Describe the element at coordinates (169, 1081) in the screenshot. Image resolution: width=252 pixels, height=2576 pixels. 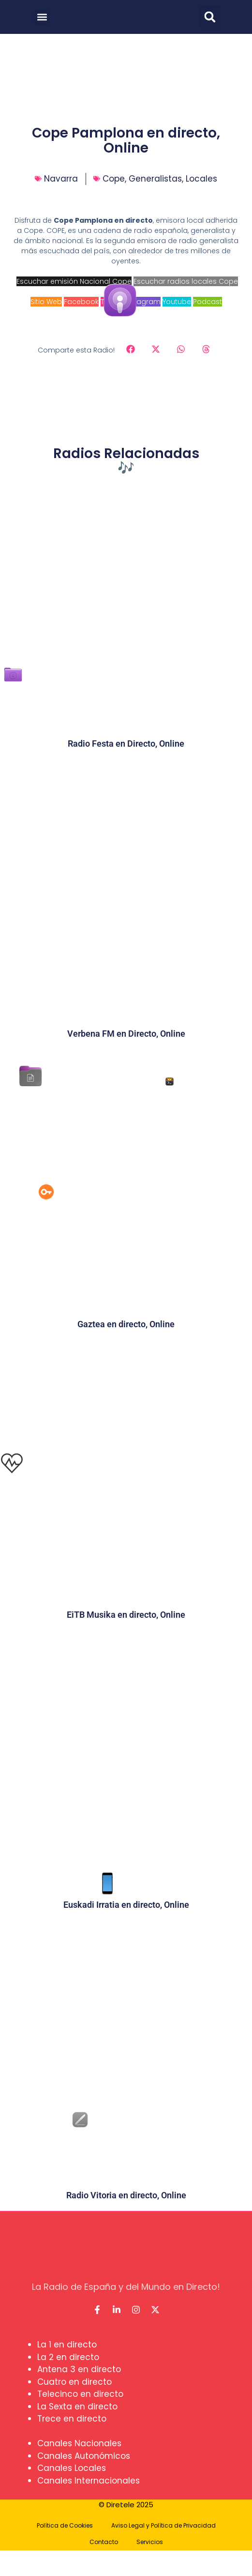
I see `open kitty terminal emulator` at that location.